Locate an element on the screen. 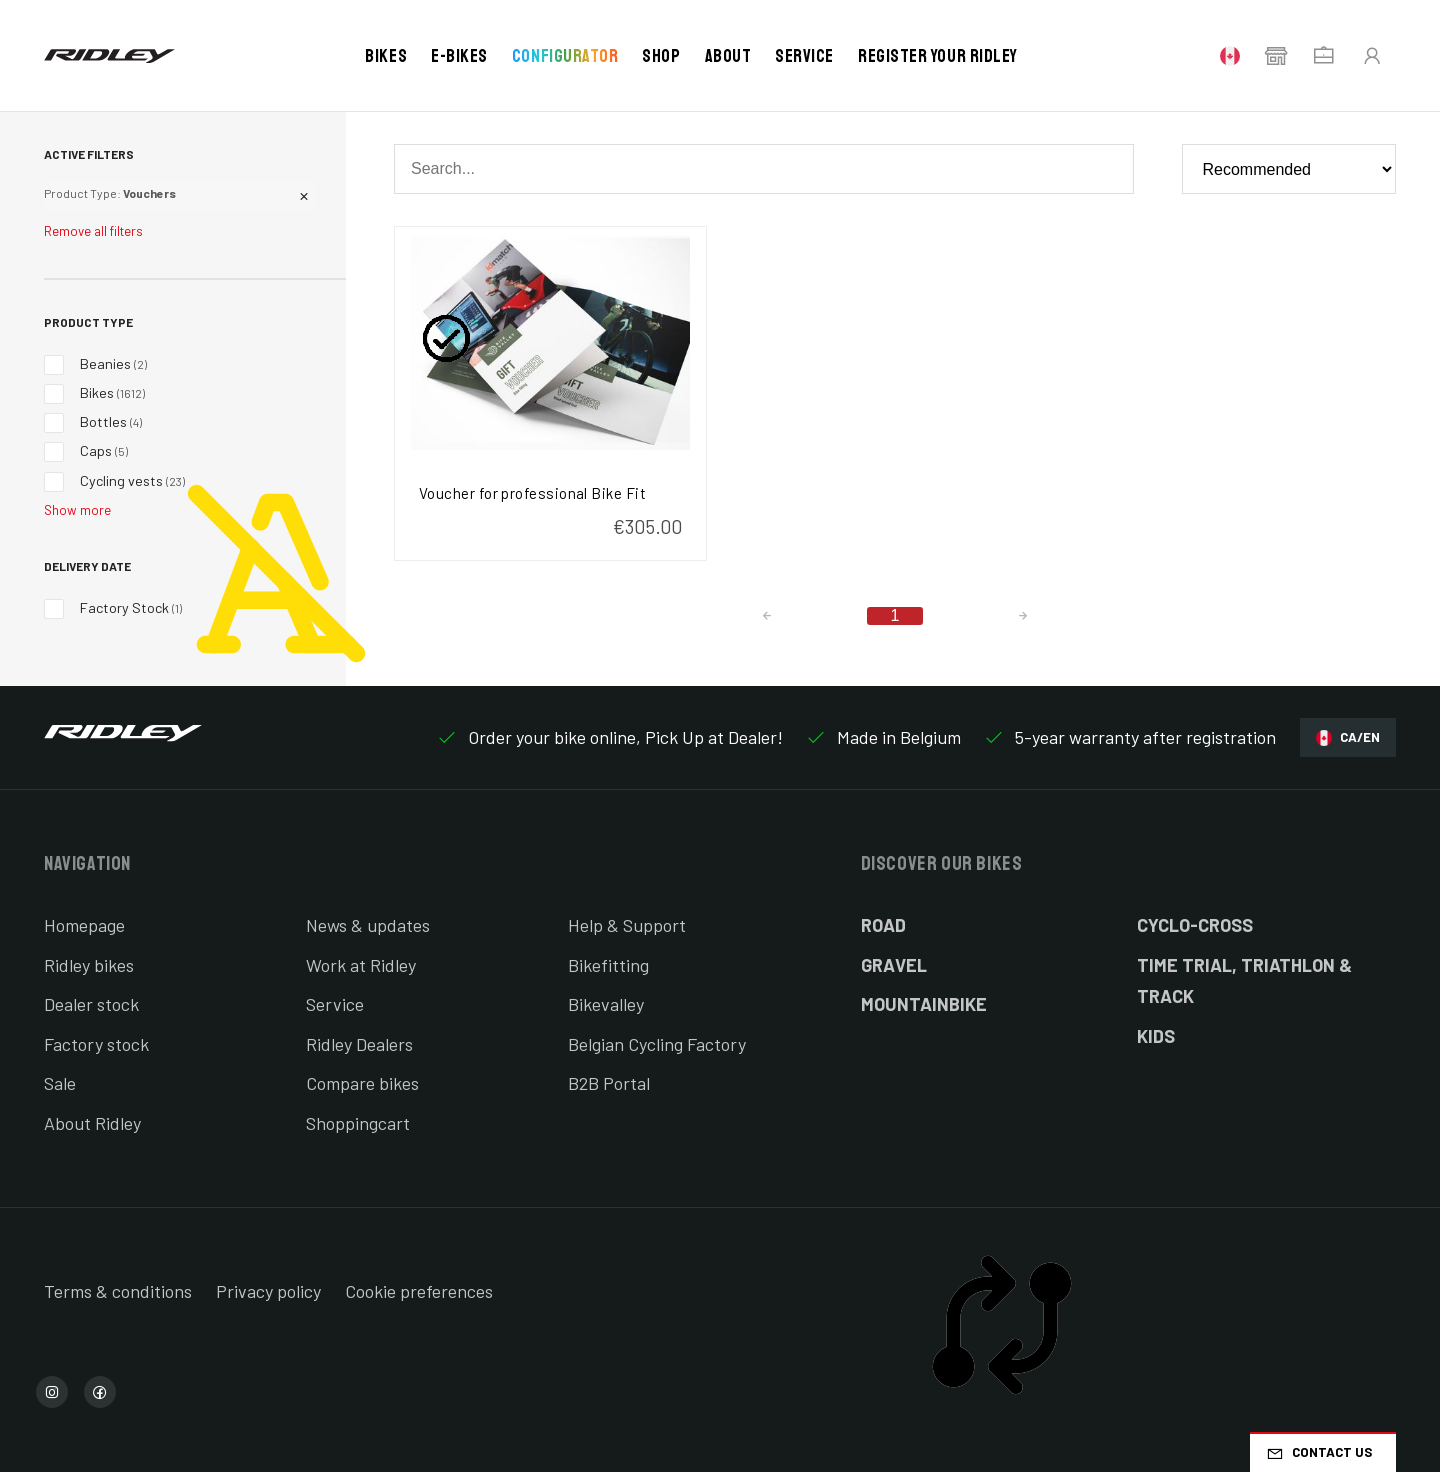  disable text formatting options is located at coordinates (276, 573).